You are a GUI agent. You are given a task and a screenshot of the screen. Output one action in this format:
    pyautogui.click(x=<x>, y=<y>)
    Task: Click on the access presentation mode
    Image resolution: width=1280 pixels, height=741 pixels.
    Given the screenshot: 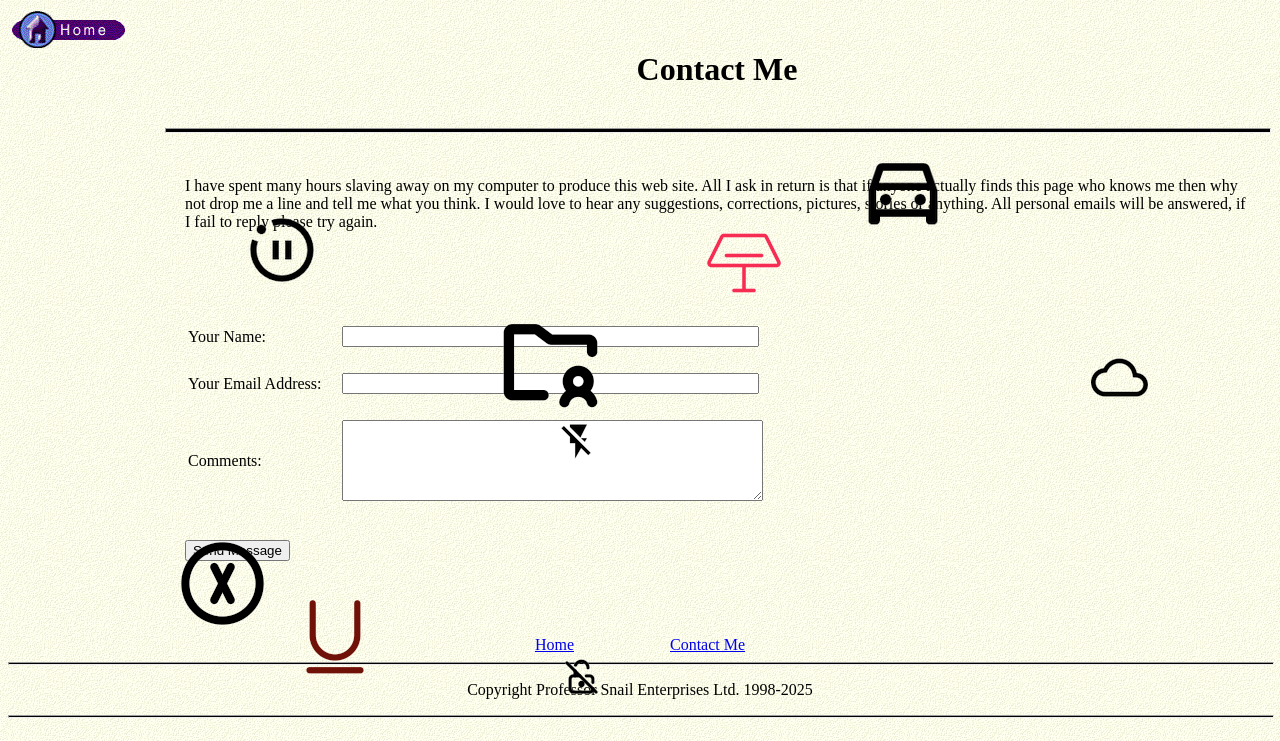 What is the action you would take?
    pyautogui.click(x=744, y=263)
    